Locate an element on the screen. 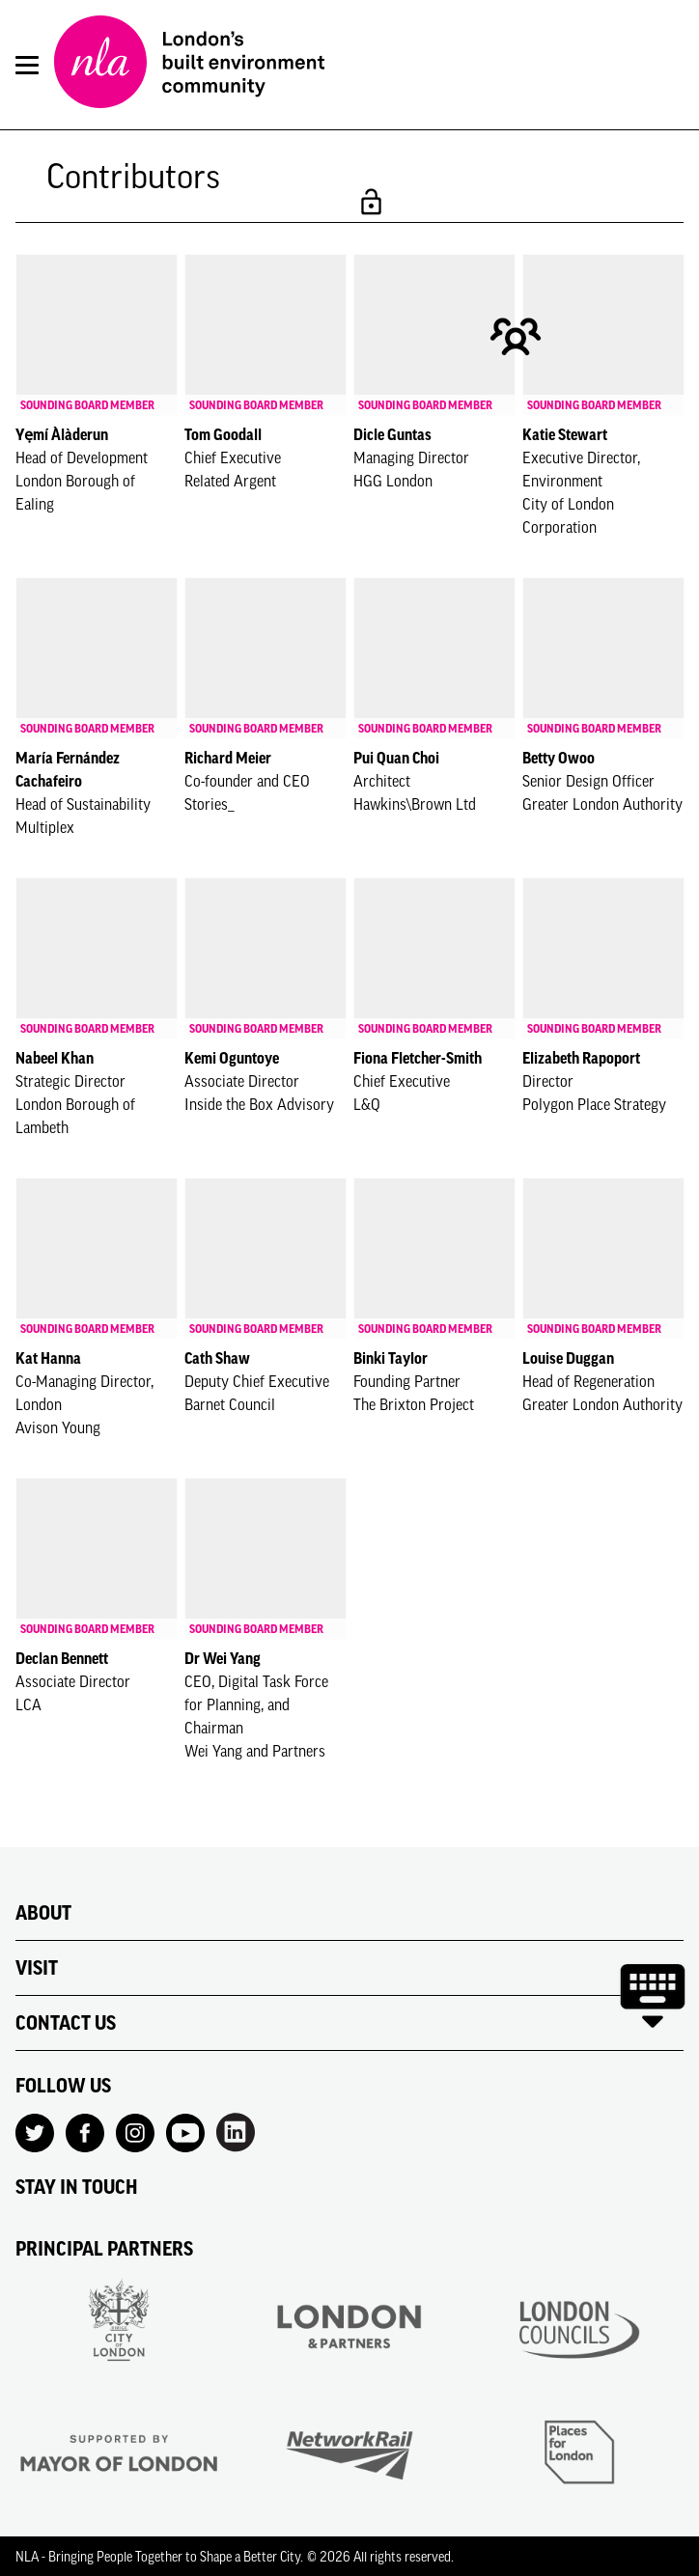 This screenshot has width=699, height=2576. indicates an unlocked or unsecured state is located at coordinates (371, 202).